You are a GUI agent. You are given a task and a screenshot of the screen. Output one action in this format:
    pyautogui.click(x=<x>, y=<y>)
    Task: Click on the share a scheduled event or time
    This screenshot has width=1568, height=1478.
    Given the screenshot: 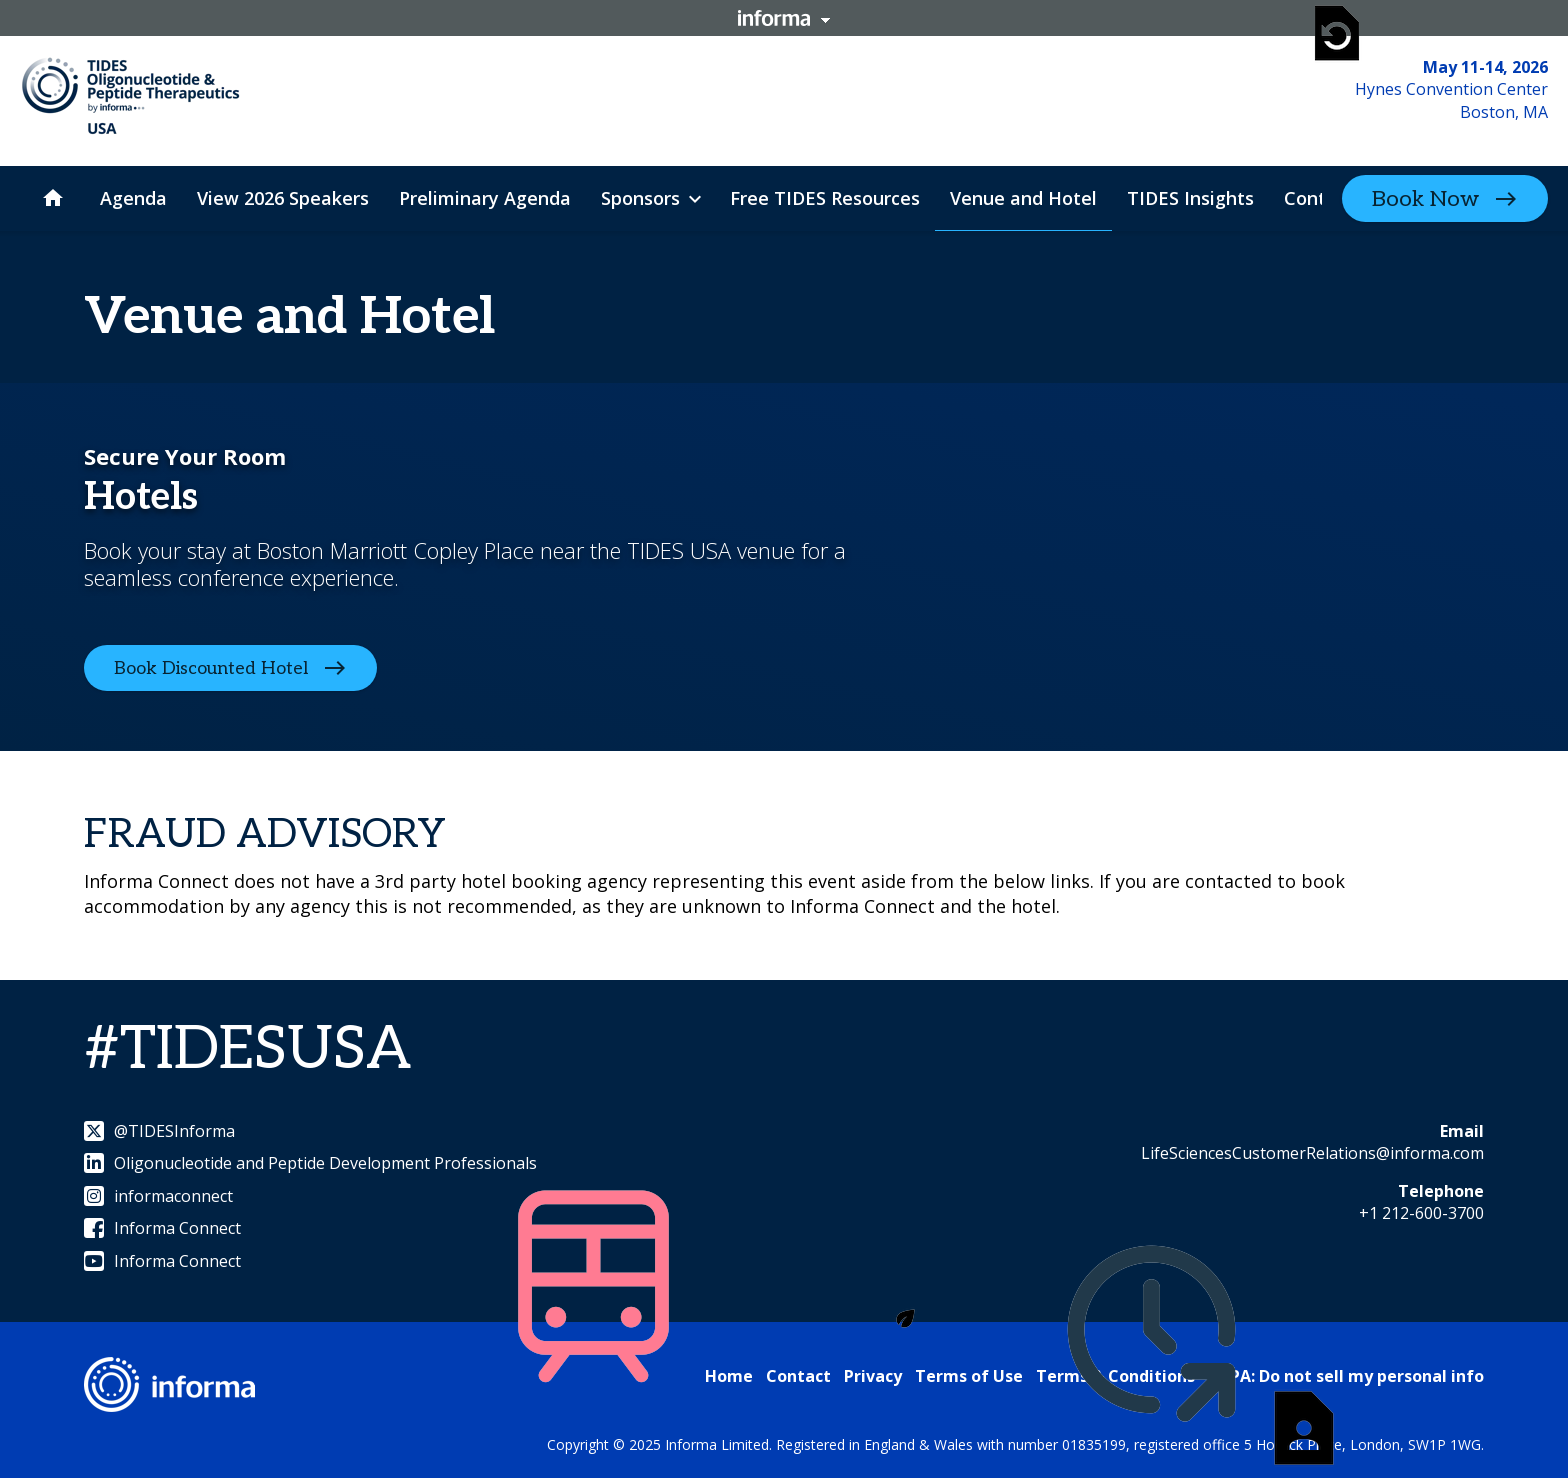 What is the action you would take?
    pyautogui.click(x=1151, y=1329)
    